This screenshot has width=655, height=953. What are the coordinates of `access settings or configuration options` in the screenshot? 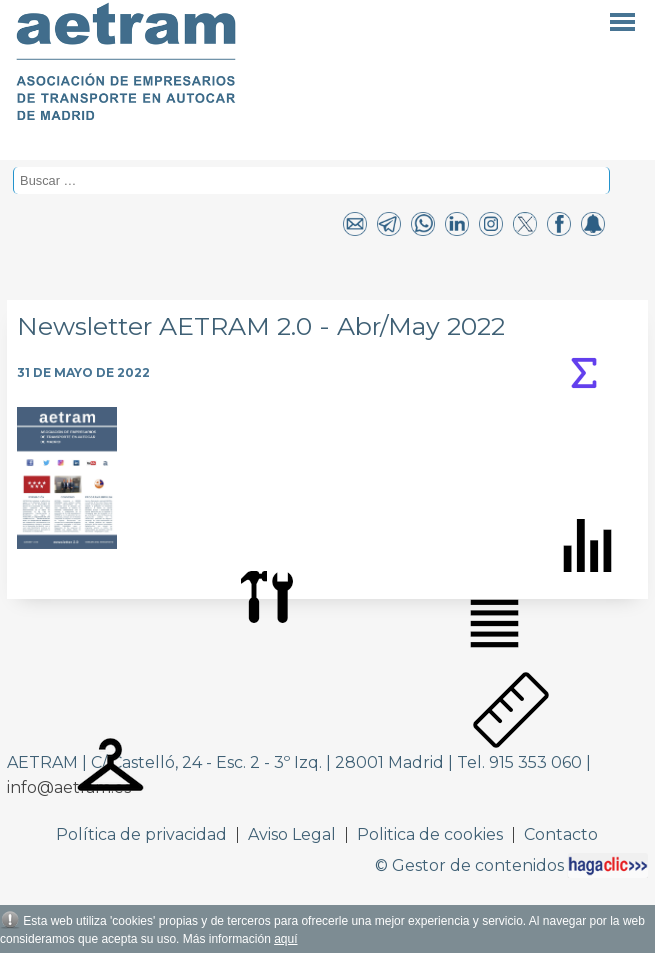 It's located at (267, 597).